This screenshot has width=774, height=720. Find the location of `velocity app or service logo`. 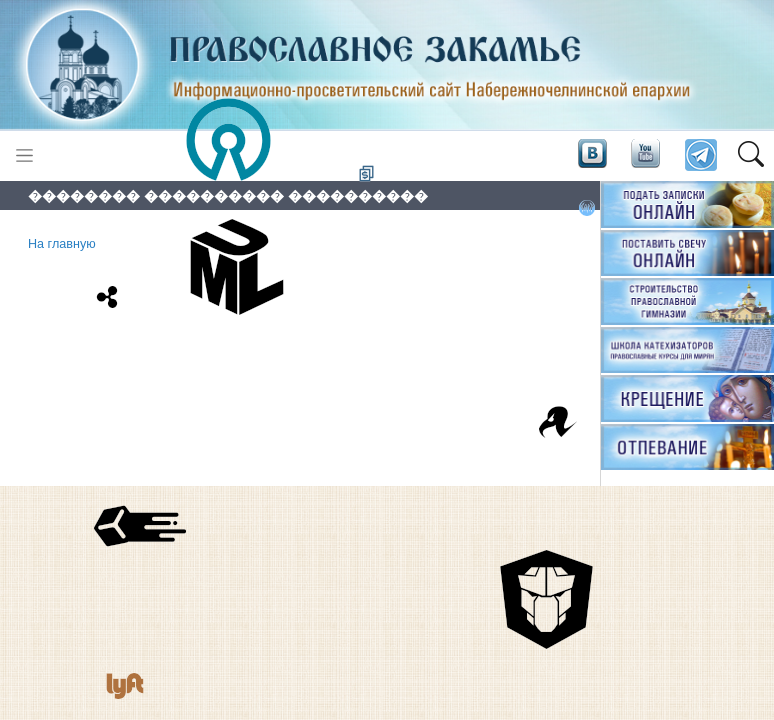

velocity app or service logo is located at coordinates (140, 526).